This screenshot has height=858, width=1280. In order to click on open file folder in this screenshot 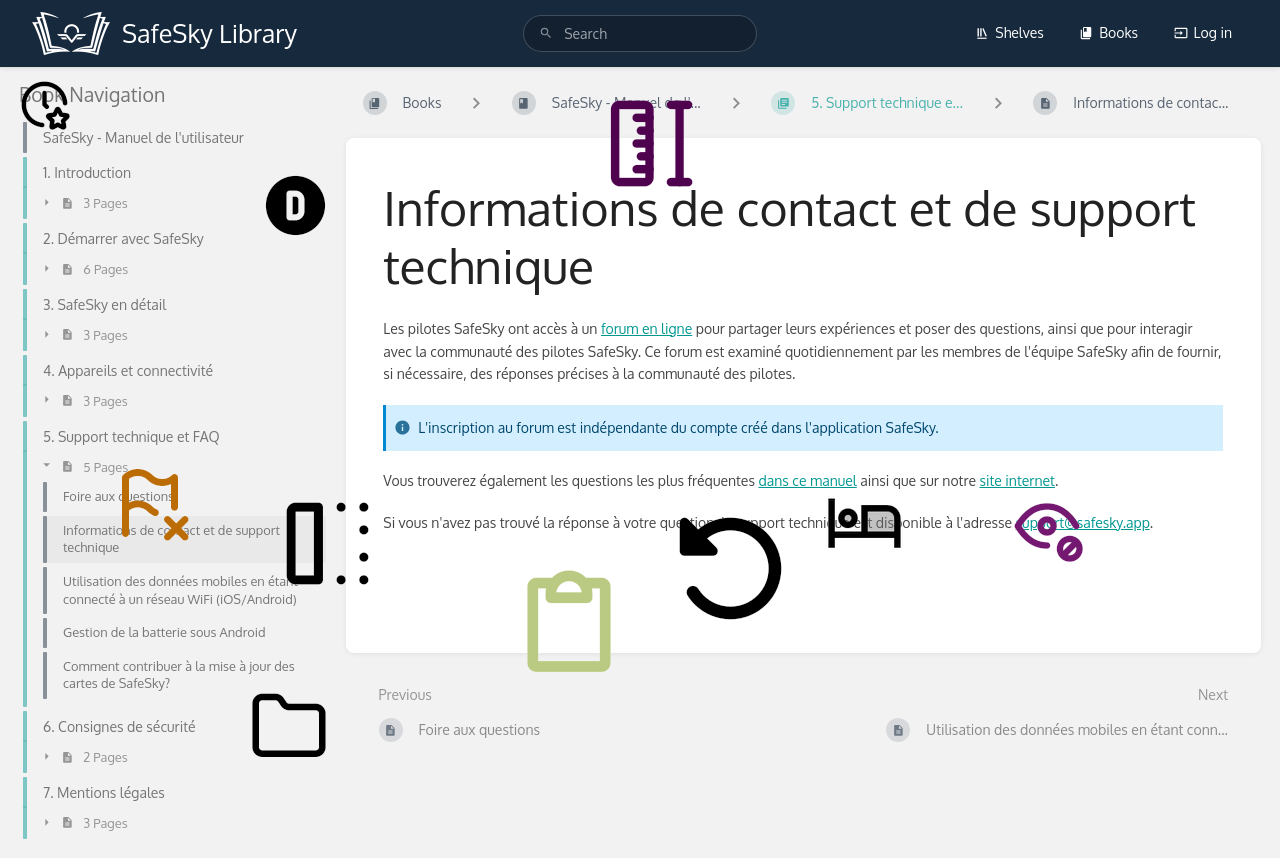, I will do `click(289, 727)`.